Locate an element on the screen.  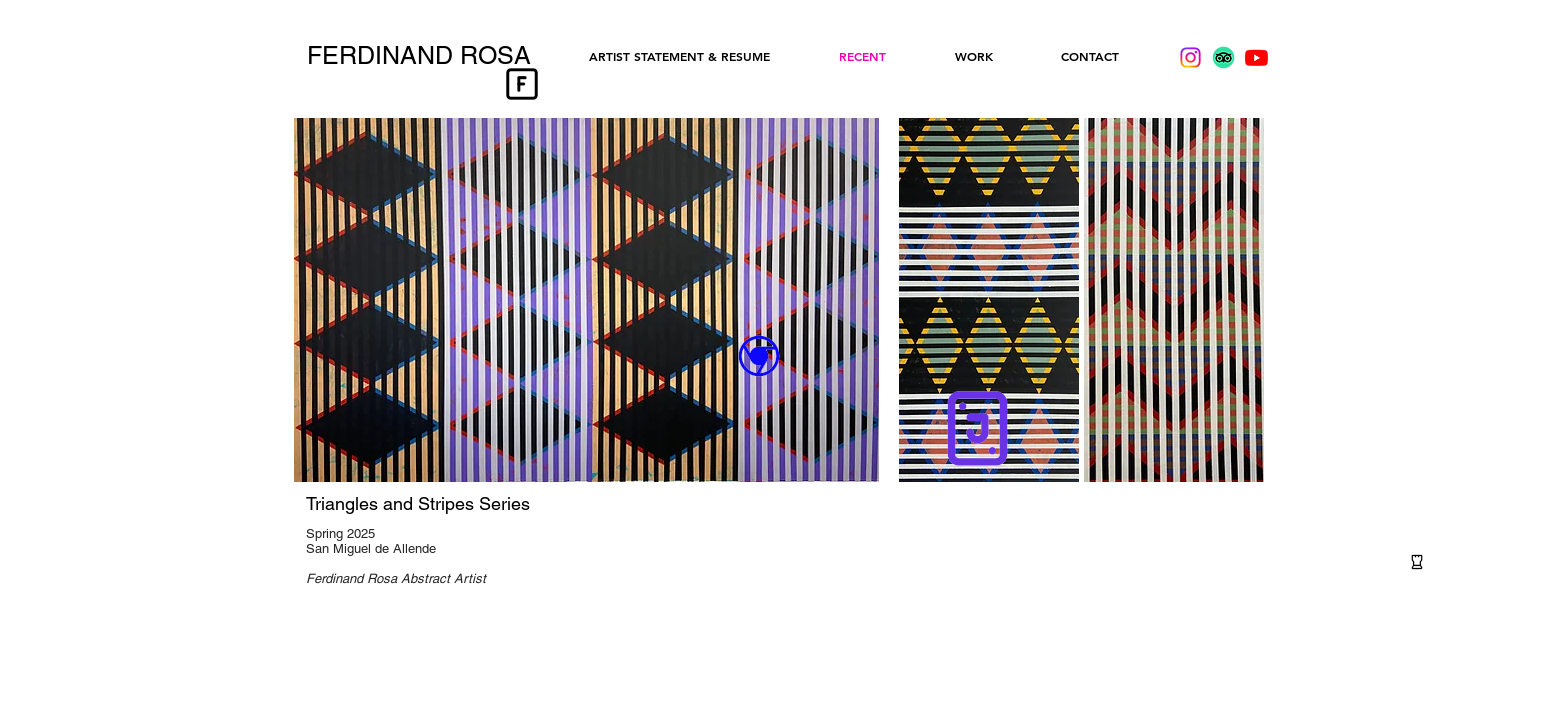
chess game or strategy-related feature is located at coordinates (1417, 562).